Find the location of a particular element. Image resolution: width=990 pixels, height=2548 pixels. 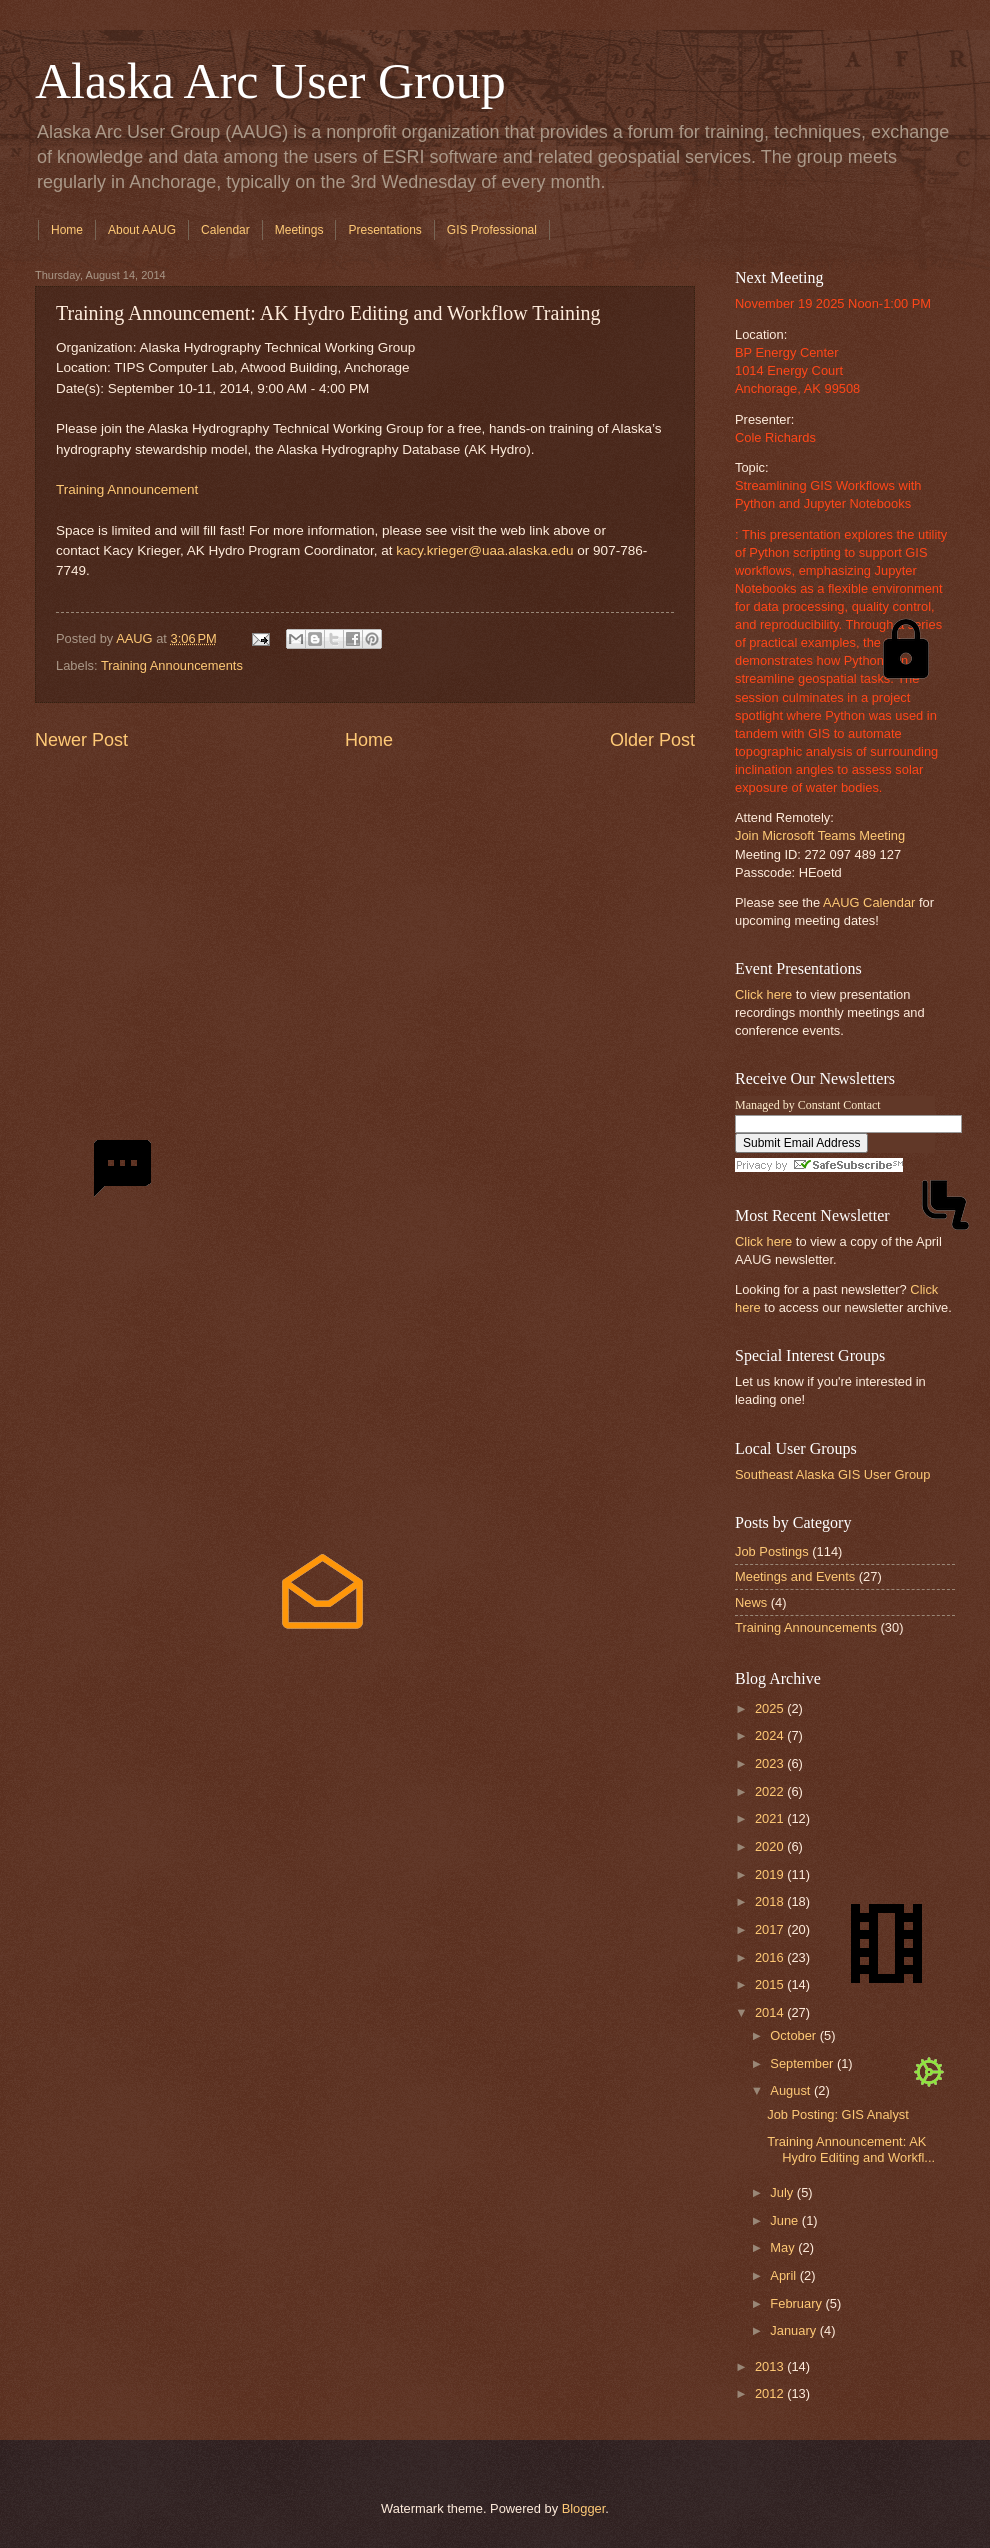

access settings or preferences is located at coordinates (929, 2072).